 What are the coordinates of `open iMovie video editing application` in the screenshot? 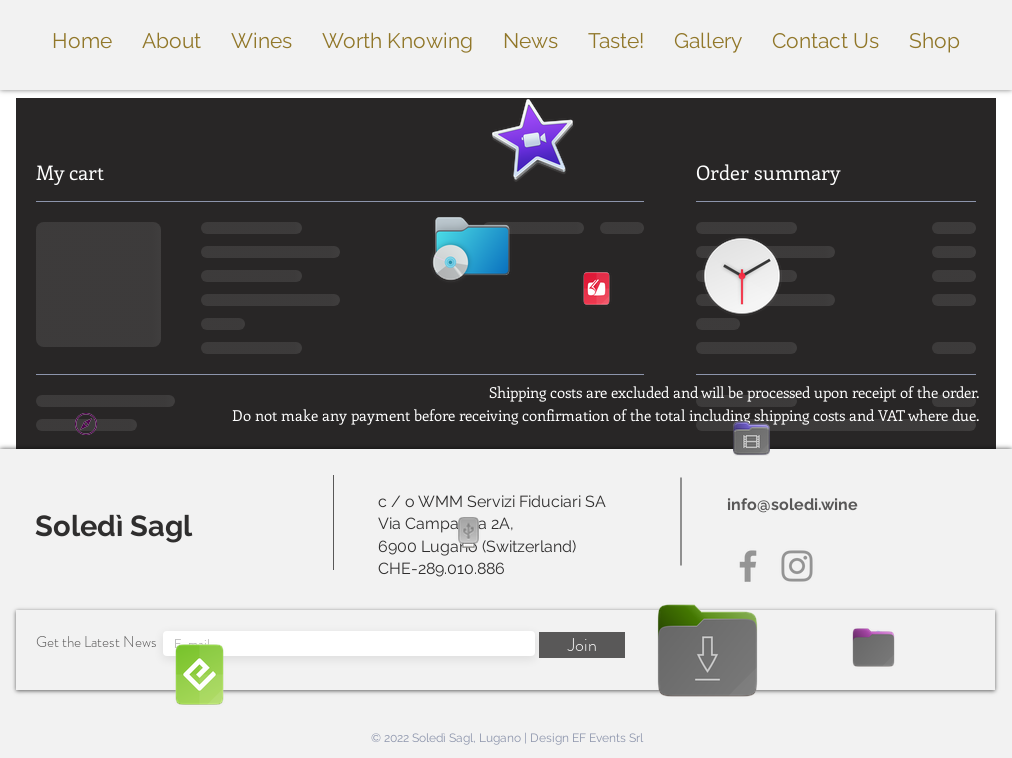 It's located at (532, 140).